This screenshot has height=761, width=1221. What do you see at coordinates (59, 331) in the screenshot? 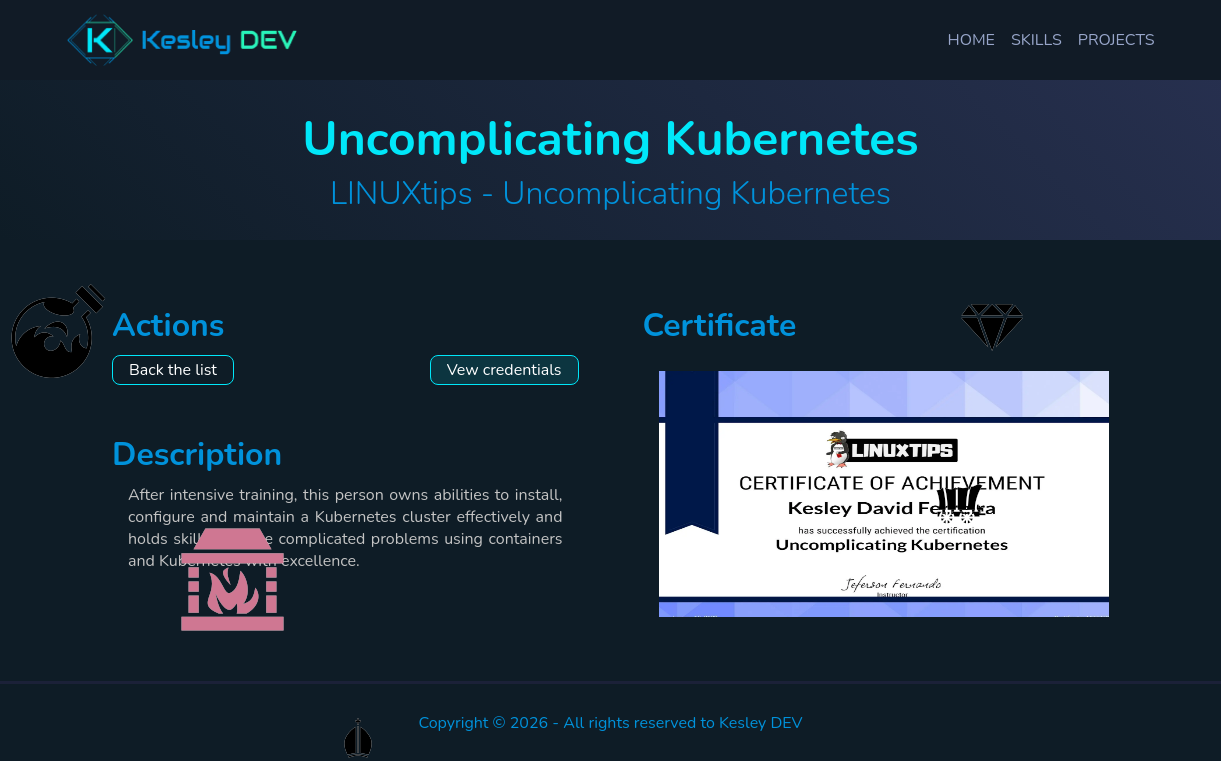
I see `use a fire potion or consumable item` at bounding box center [59, 331].